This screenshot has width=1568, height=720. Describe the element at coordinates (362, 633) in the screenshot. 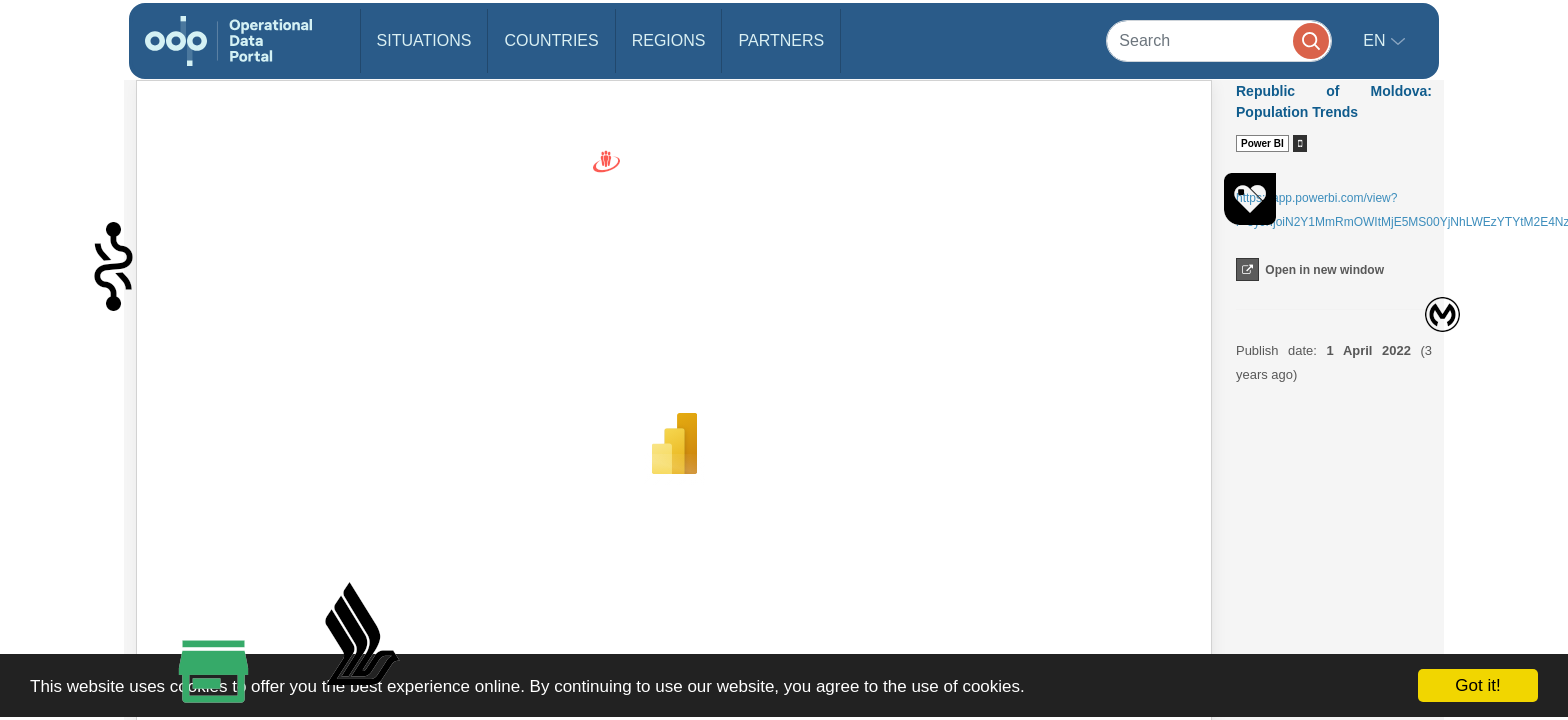

I see `Singapore Airlines app or website` at that location.